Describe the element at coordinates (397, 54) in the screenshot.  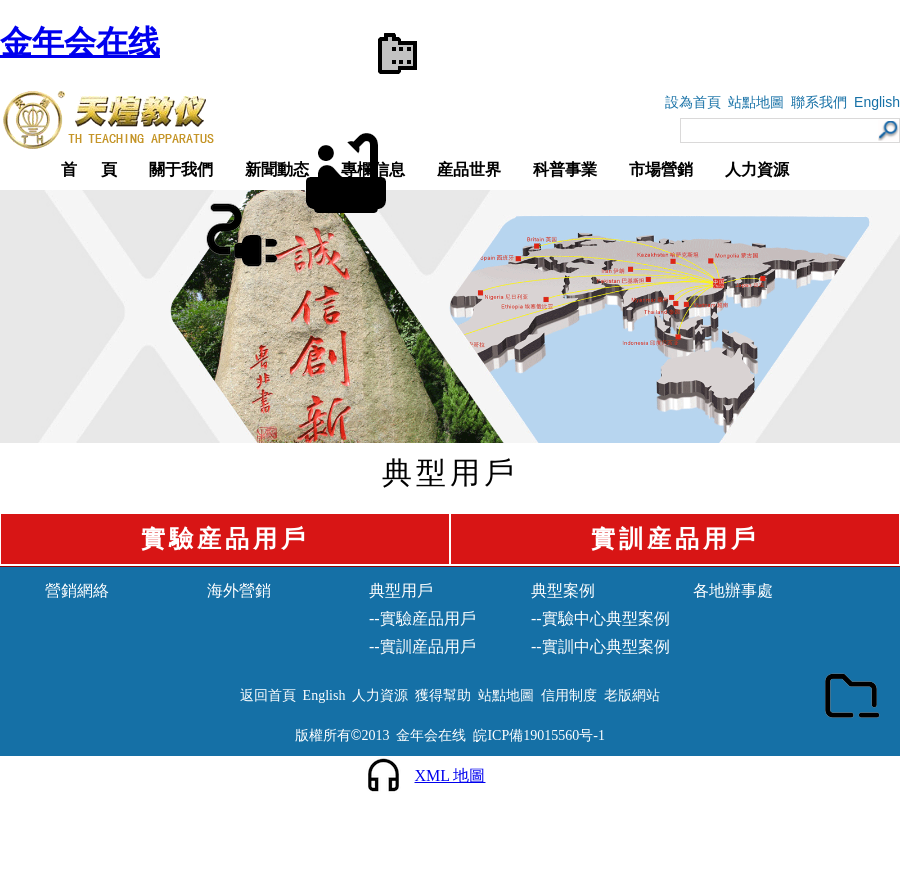
I see `access photos from camera roll` at that location.